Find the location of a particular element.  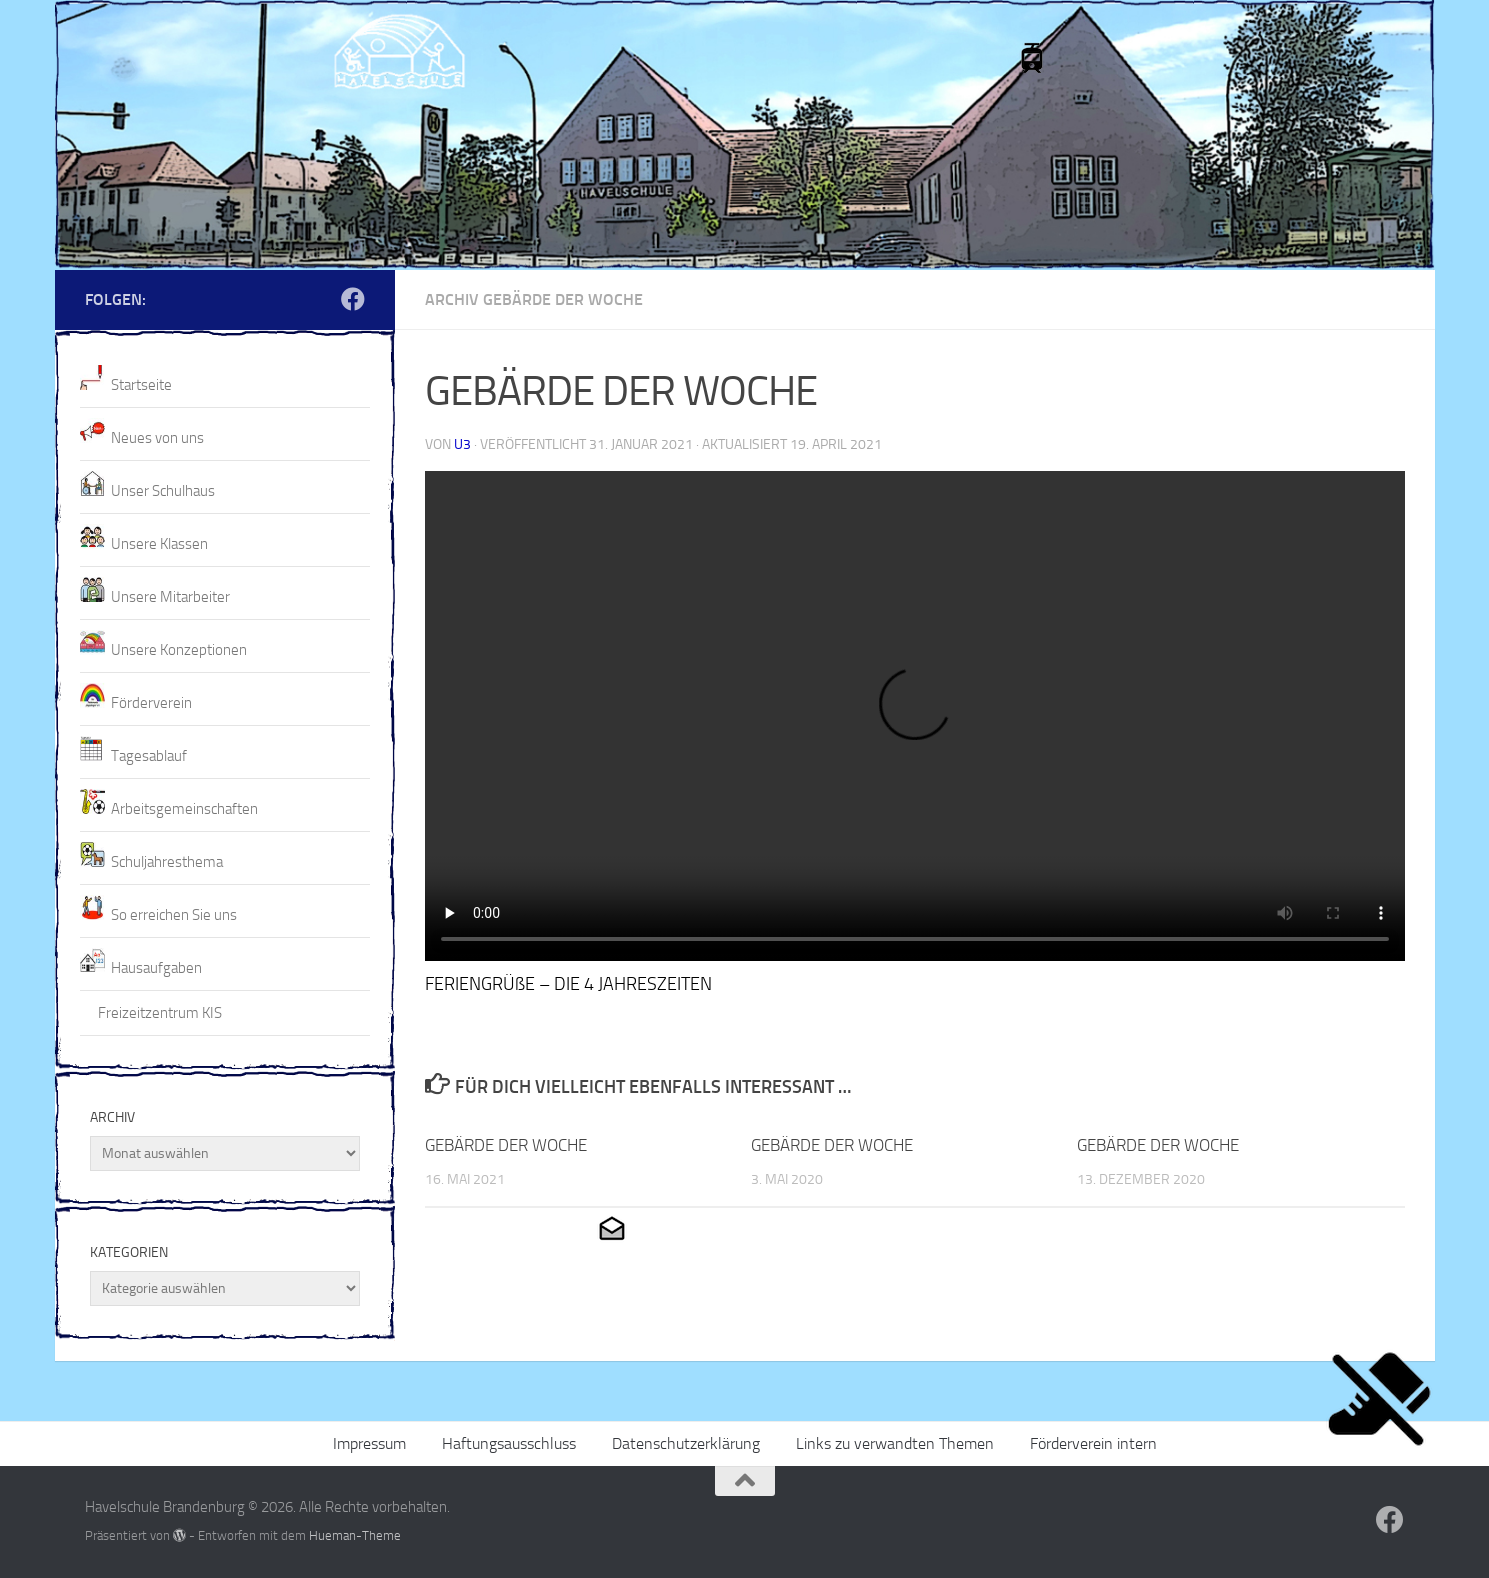

indicates area where stepping is prohibited is located at coordinates (1381, 1396).